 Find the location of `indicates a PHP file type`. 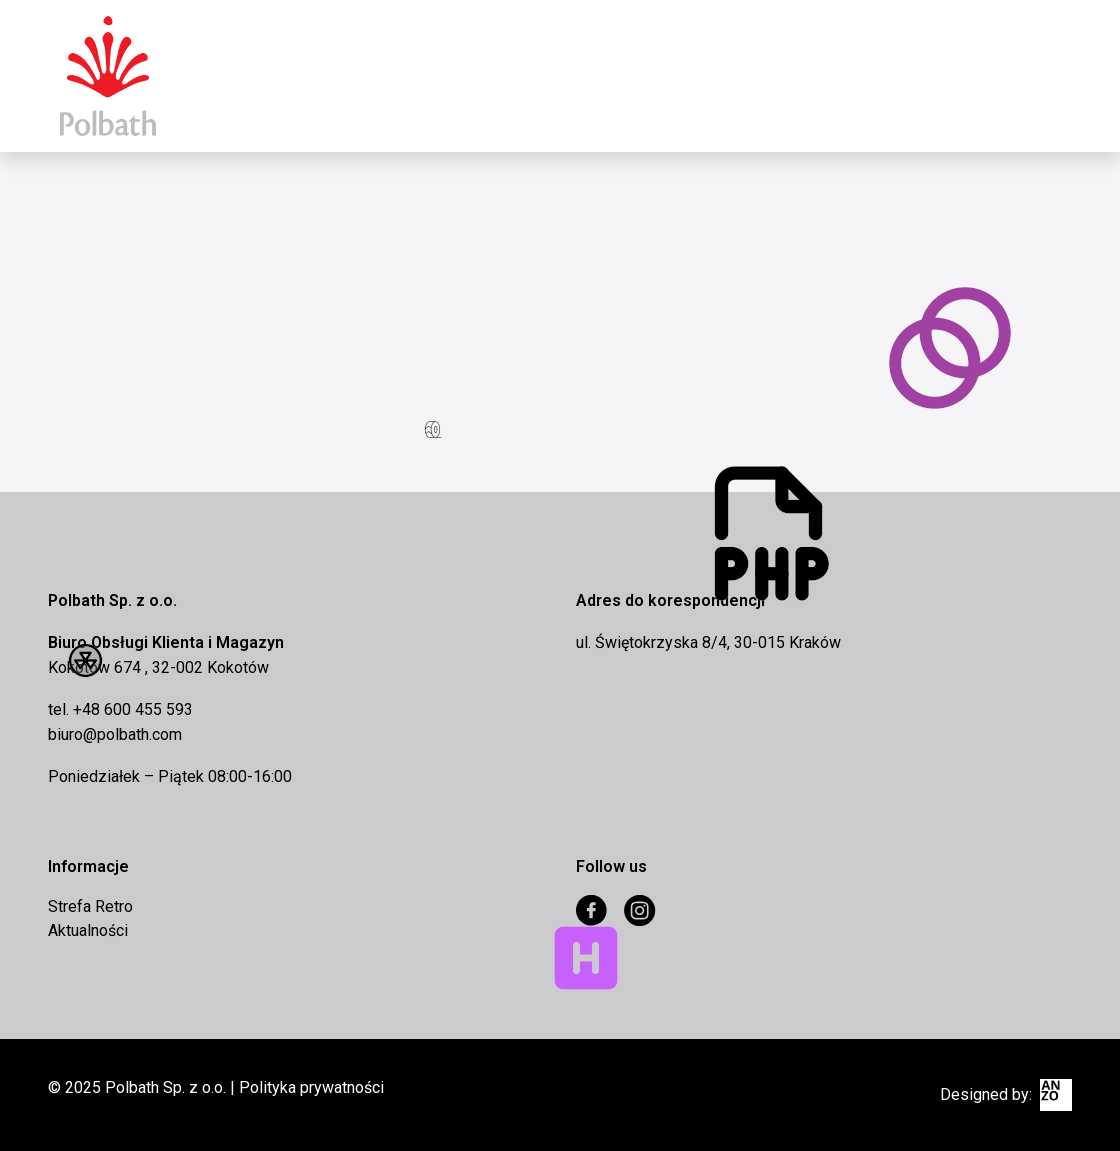

indicates a PHP file type is located at coordinates (768, 533).